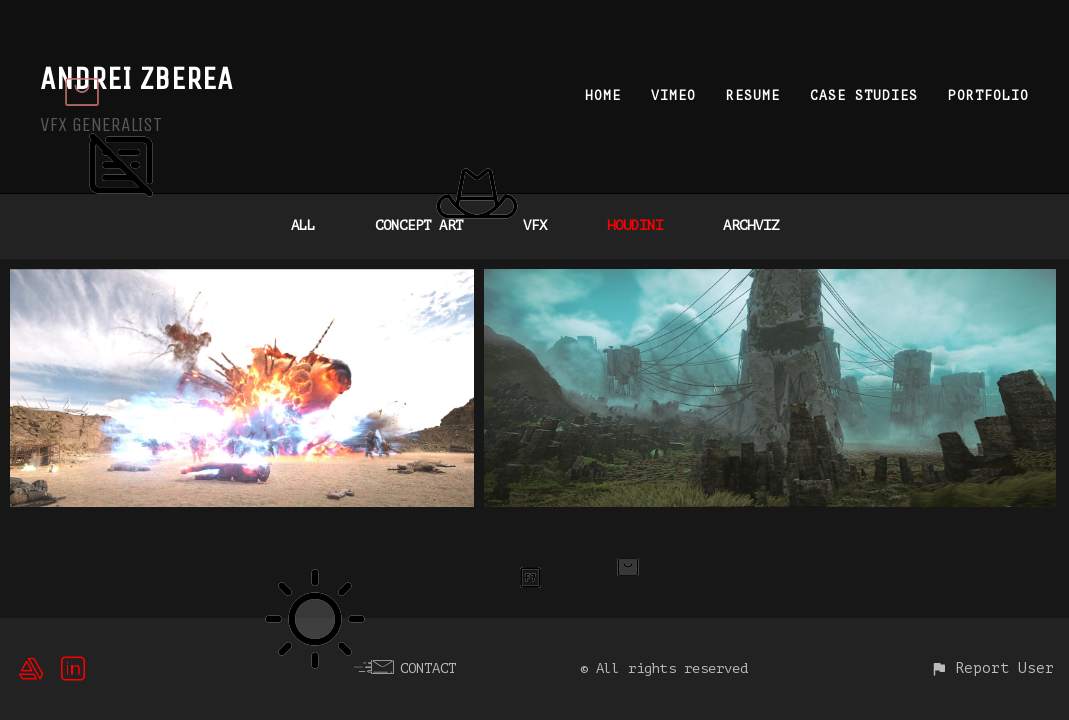 The height and width of the screenshot is (720, 1069). I want to click on view your shopping bag, so click(82, 92).